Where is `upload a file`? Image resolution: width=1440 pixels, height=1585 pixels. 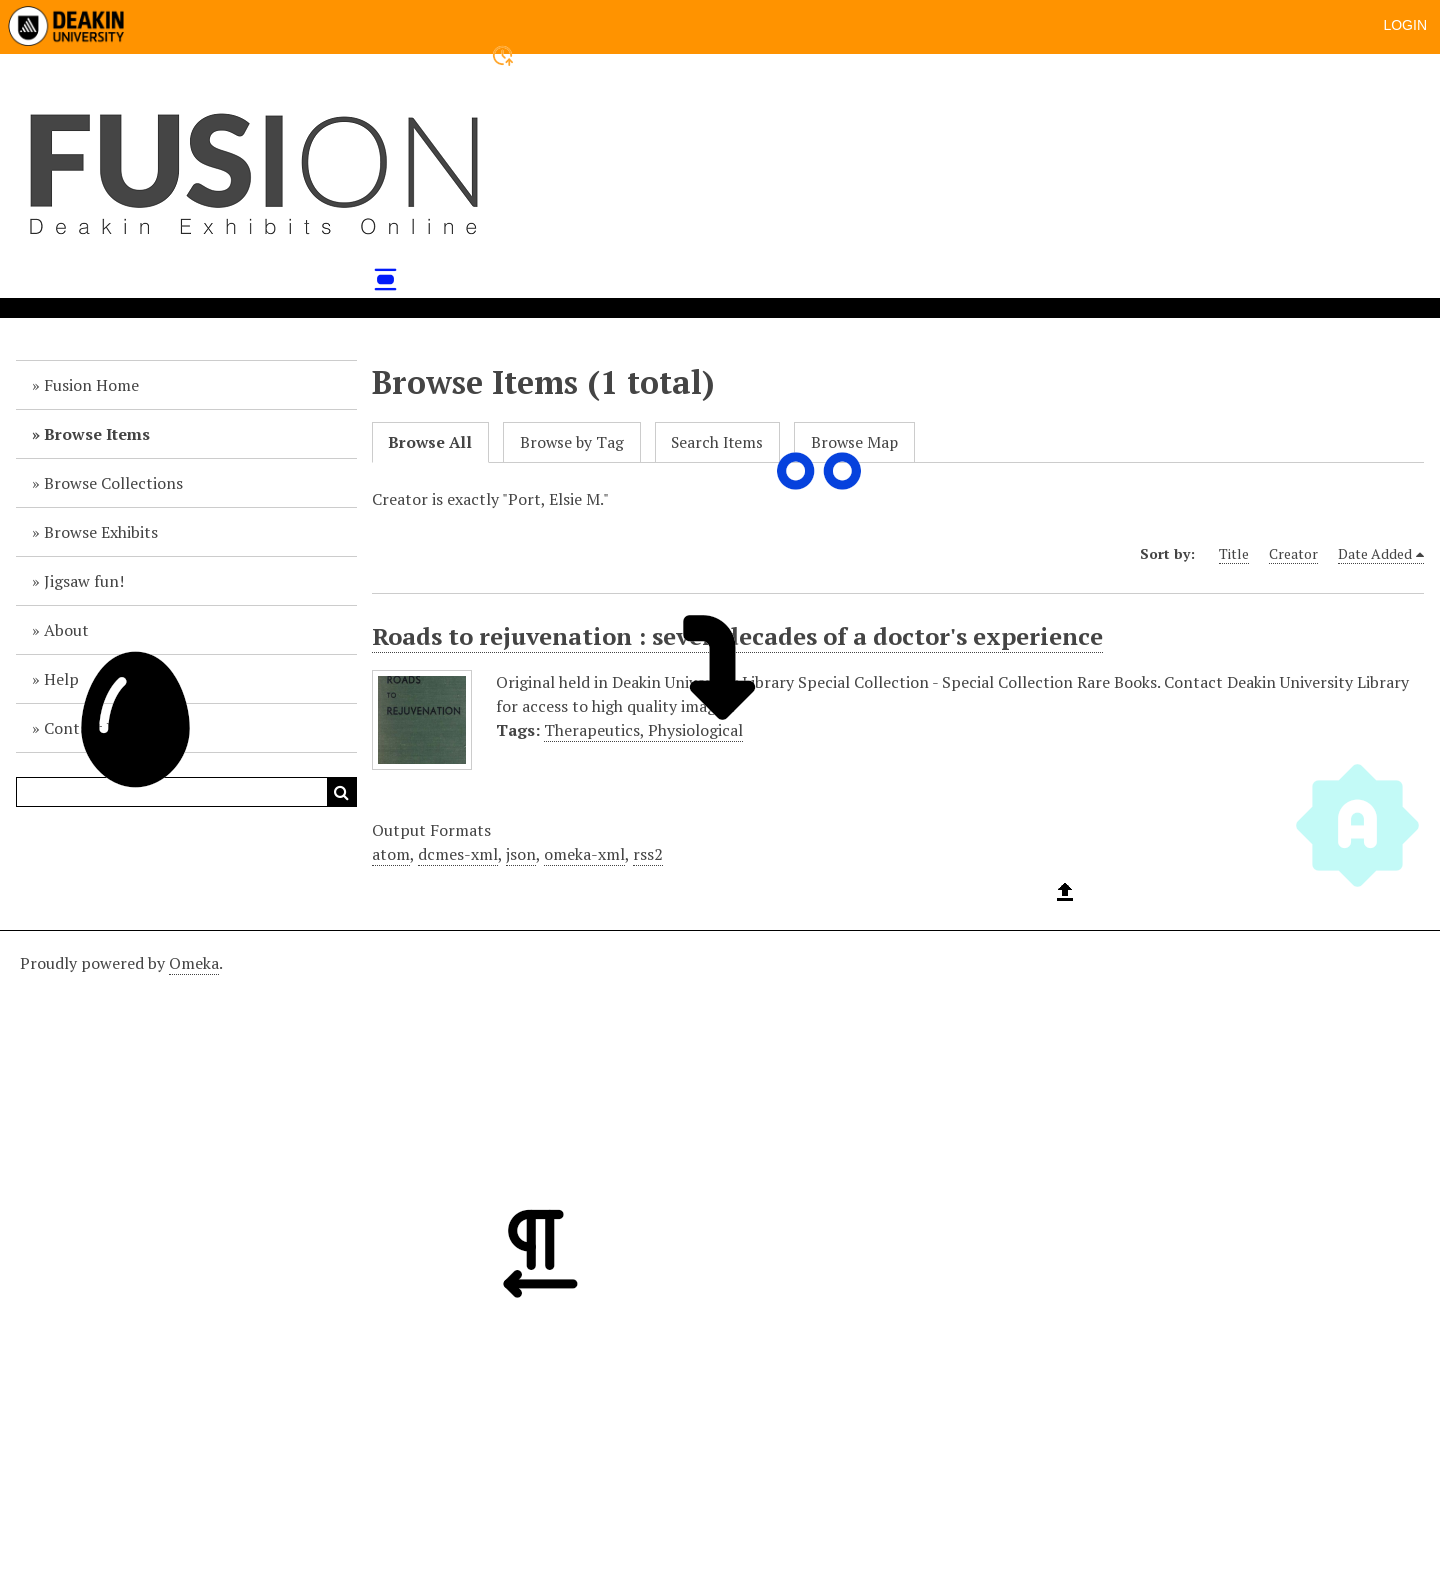 upload a file is located at coordinates (1065, 892).